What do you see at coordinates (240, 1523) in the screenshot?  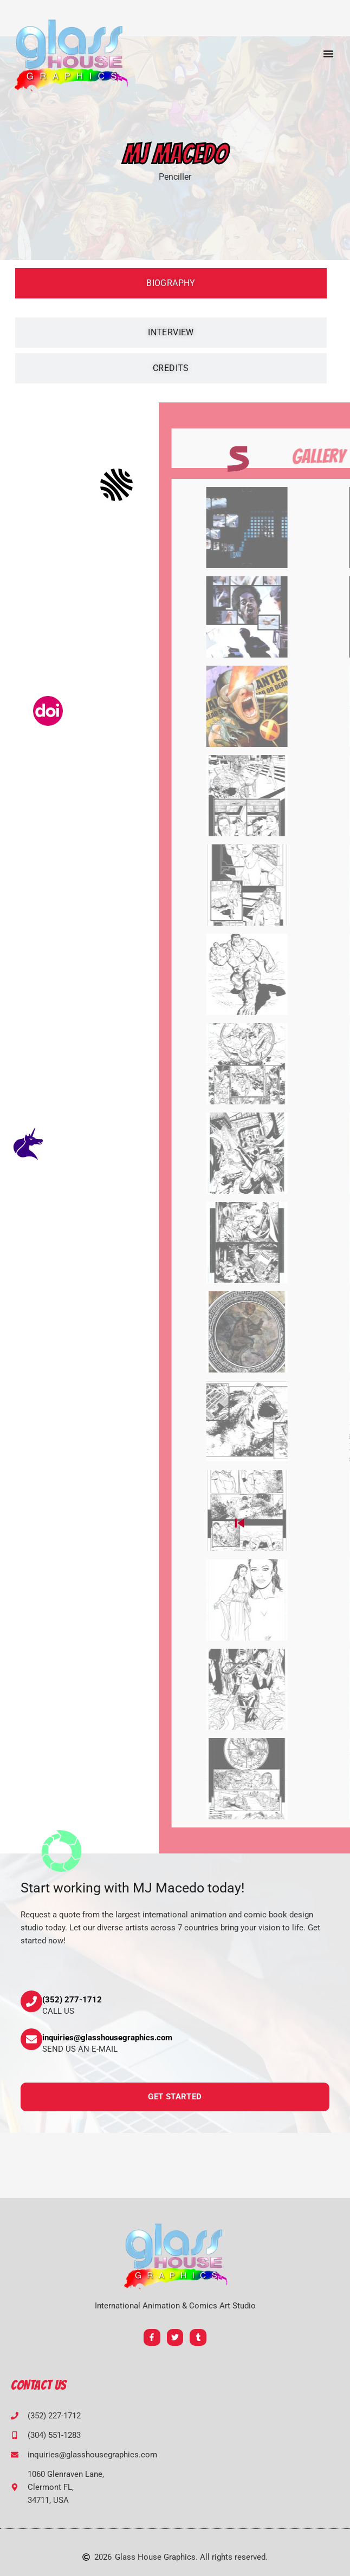 I see `skip to previous track` at bounding box center [240, 1523].